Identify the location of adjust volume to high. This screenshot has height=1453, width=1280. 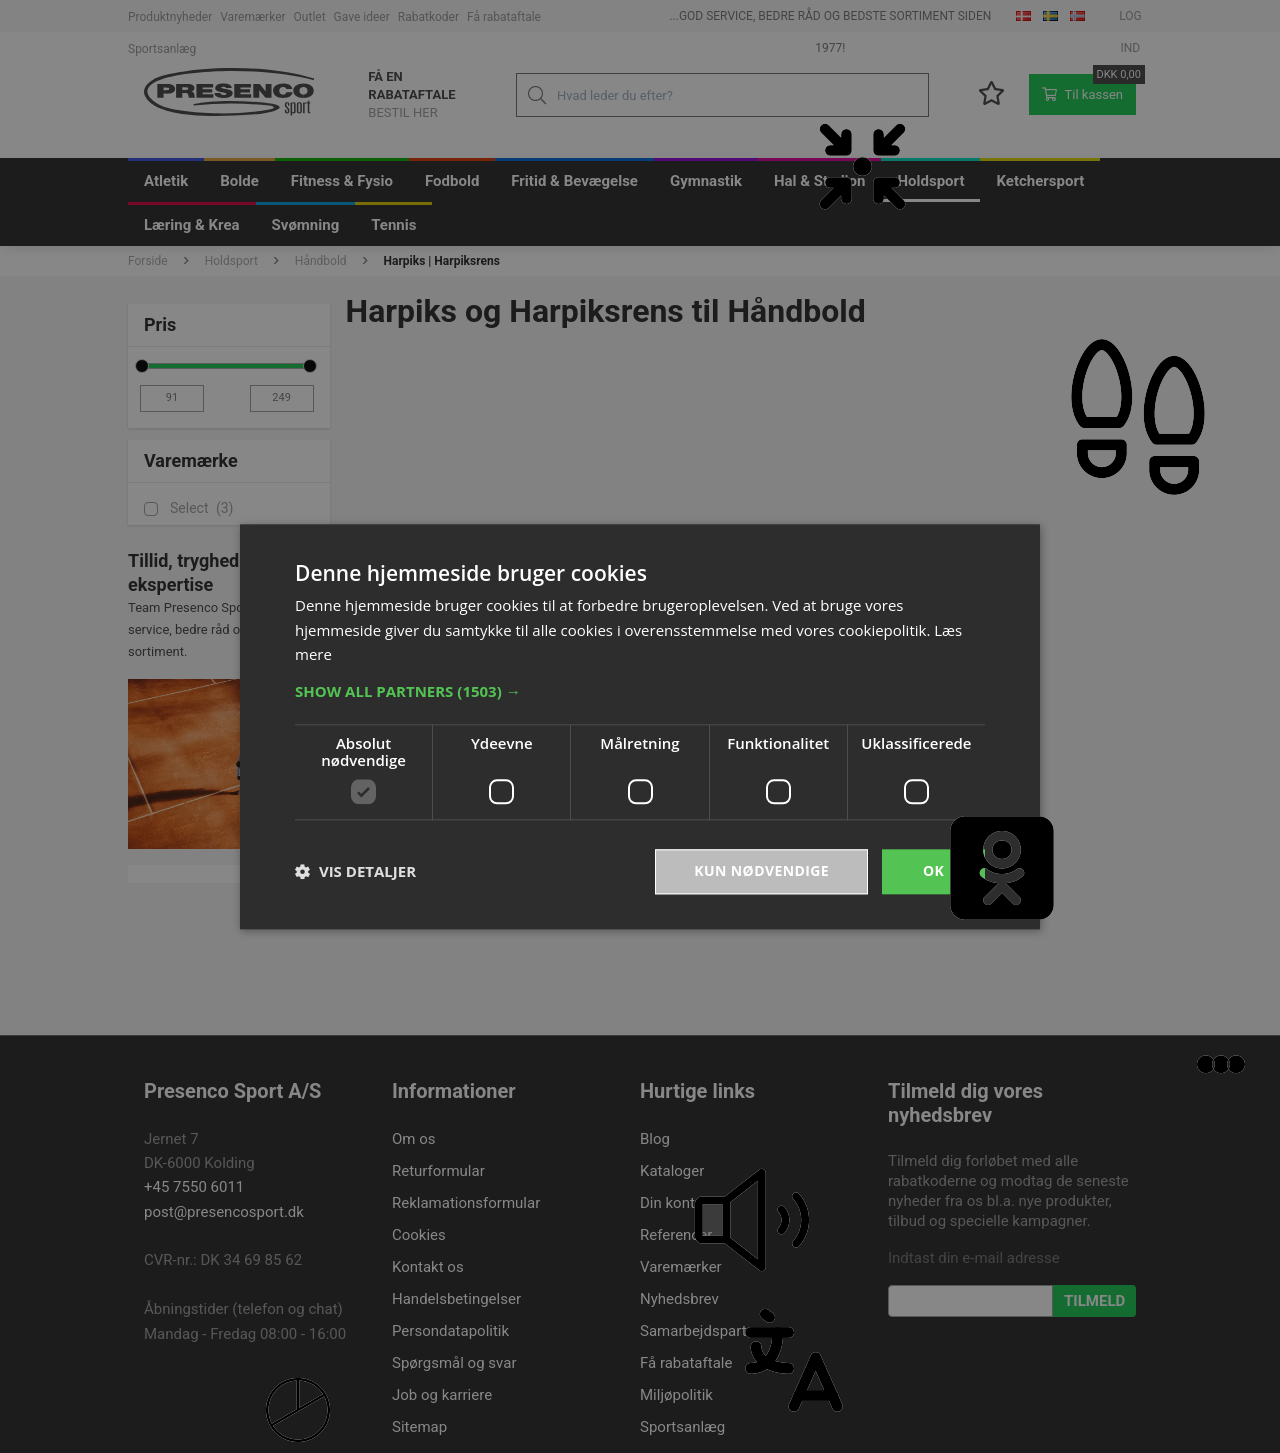
(750, 1220).